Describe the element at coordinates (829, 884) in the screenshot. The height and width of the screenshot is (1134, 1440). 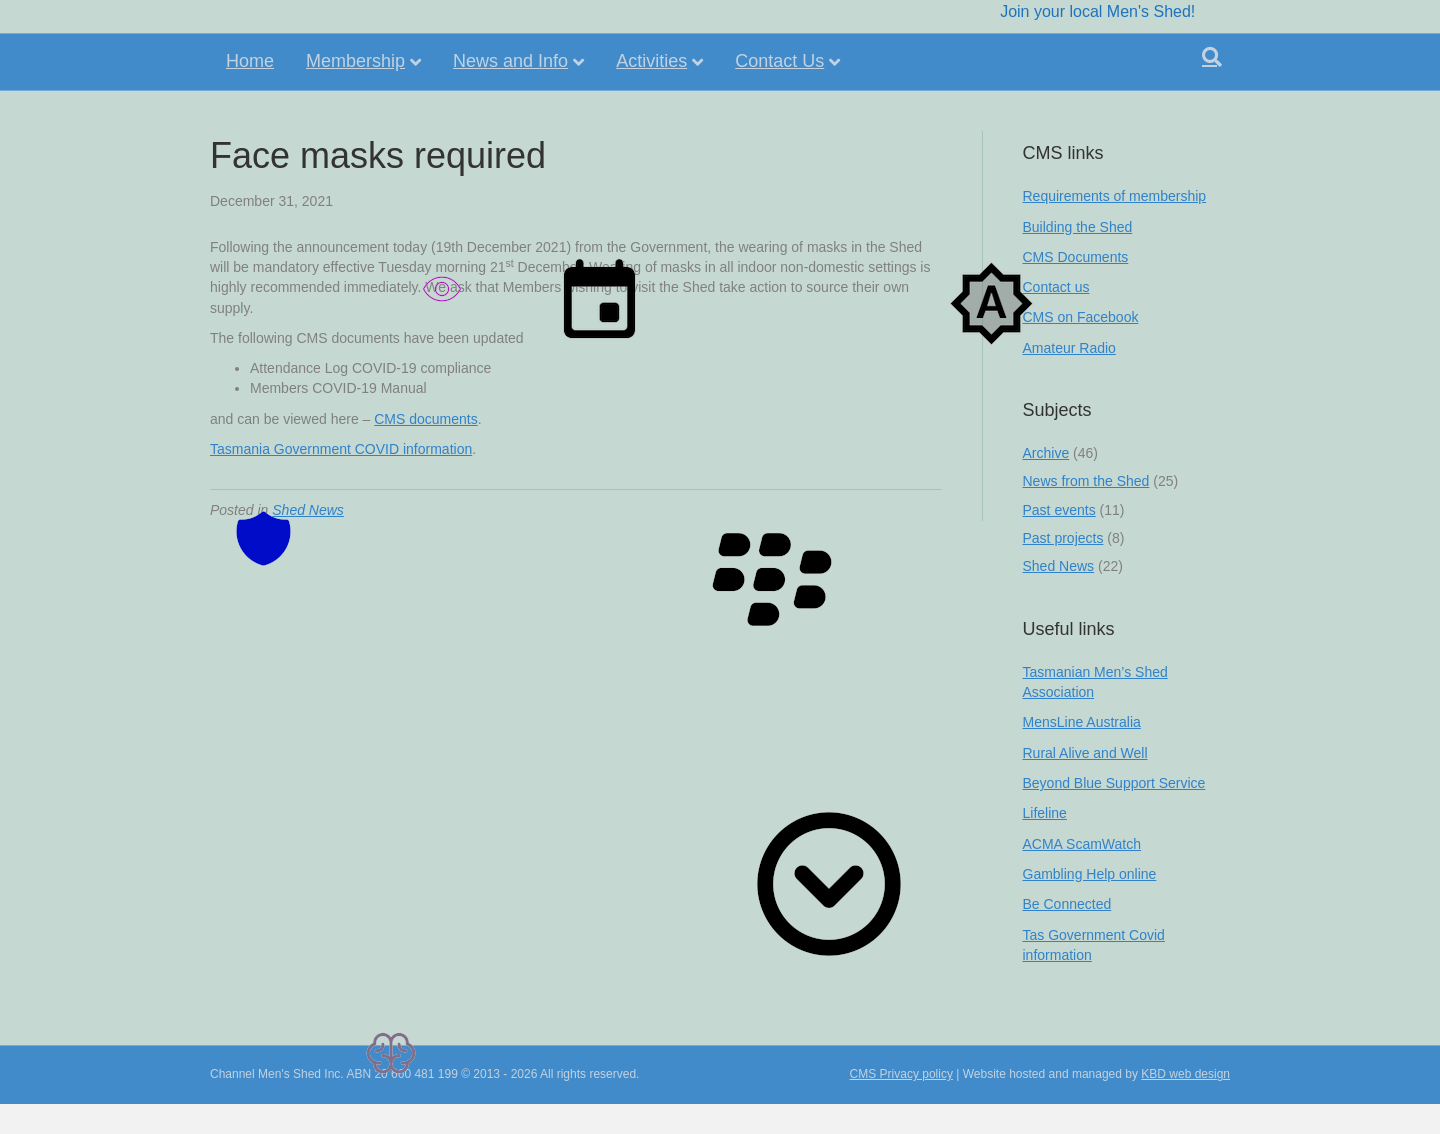
I see `expand dropdown menu or section` at that location.